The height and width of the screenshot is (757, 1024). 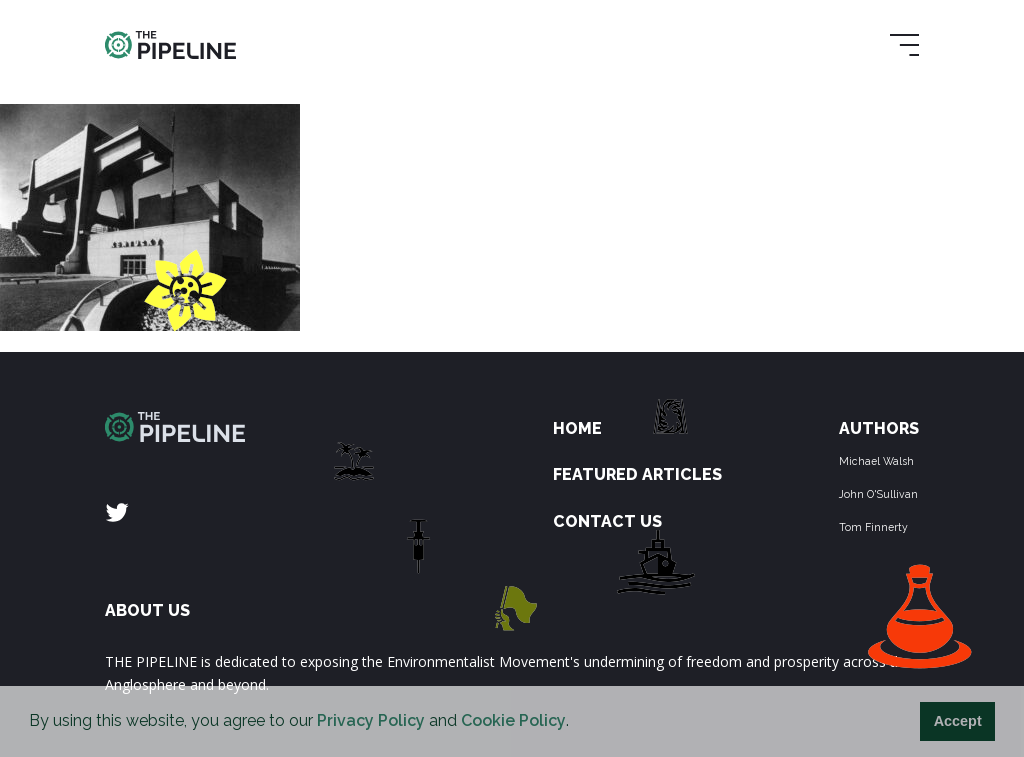 What do you see at coordinates (516, 608) in the screenshot?
I see `declare a truce or ceasefire in game` at bounding box center [516, 608].